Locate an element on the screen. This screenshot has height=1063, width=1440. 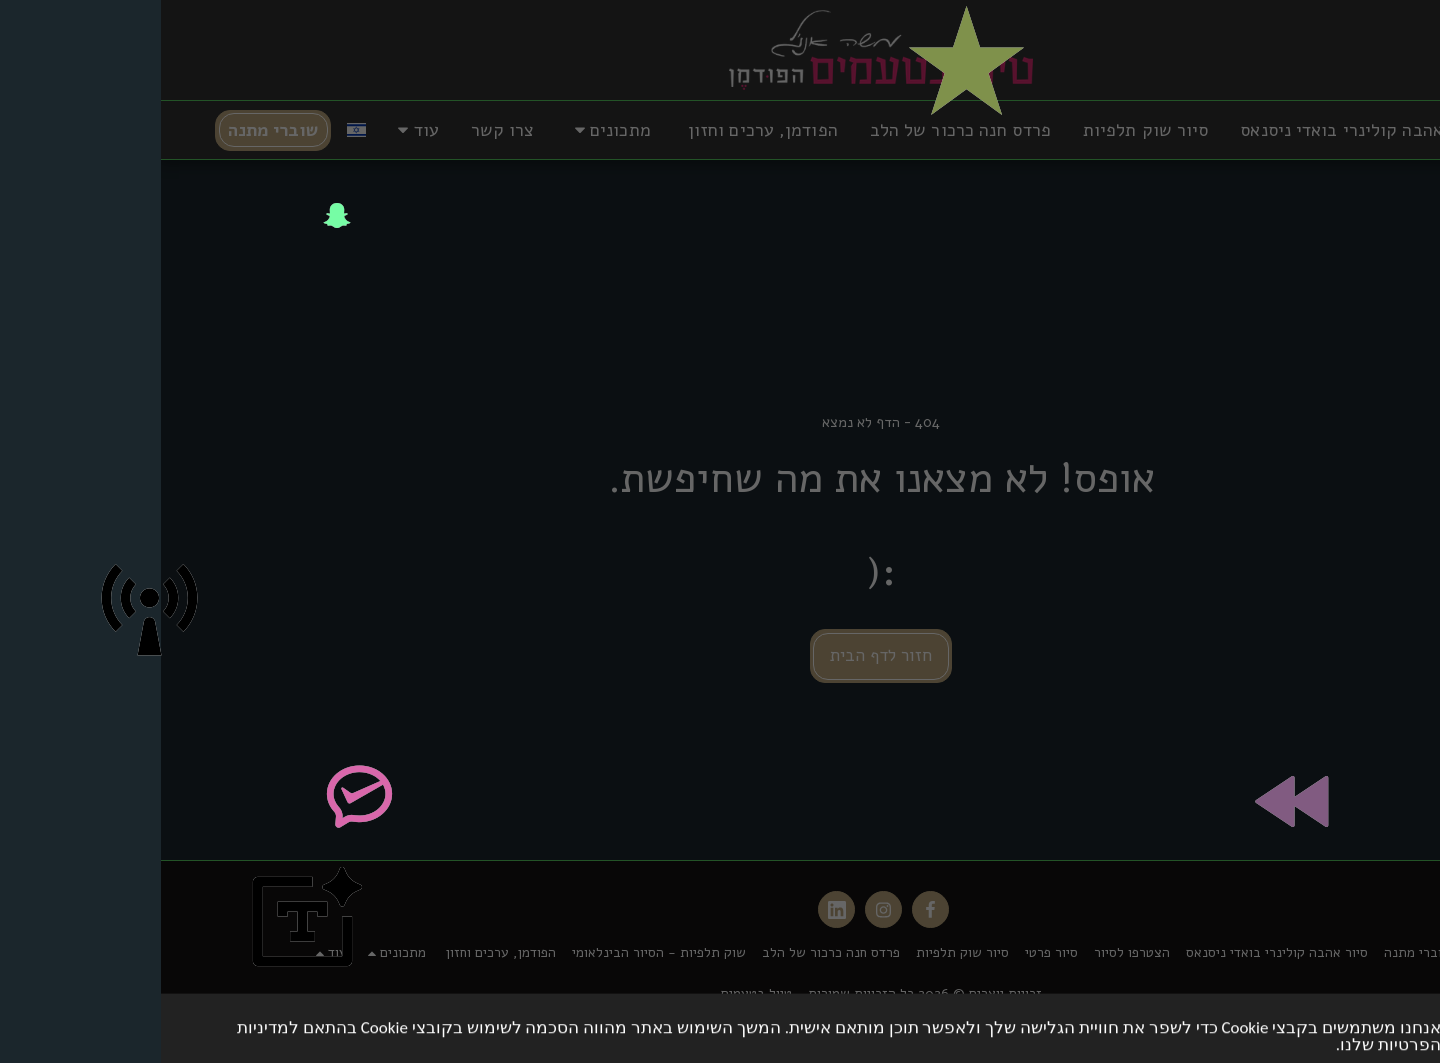
pay with WeChat Pay is located at coordinates (359, 794).